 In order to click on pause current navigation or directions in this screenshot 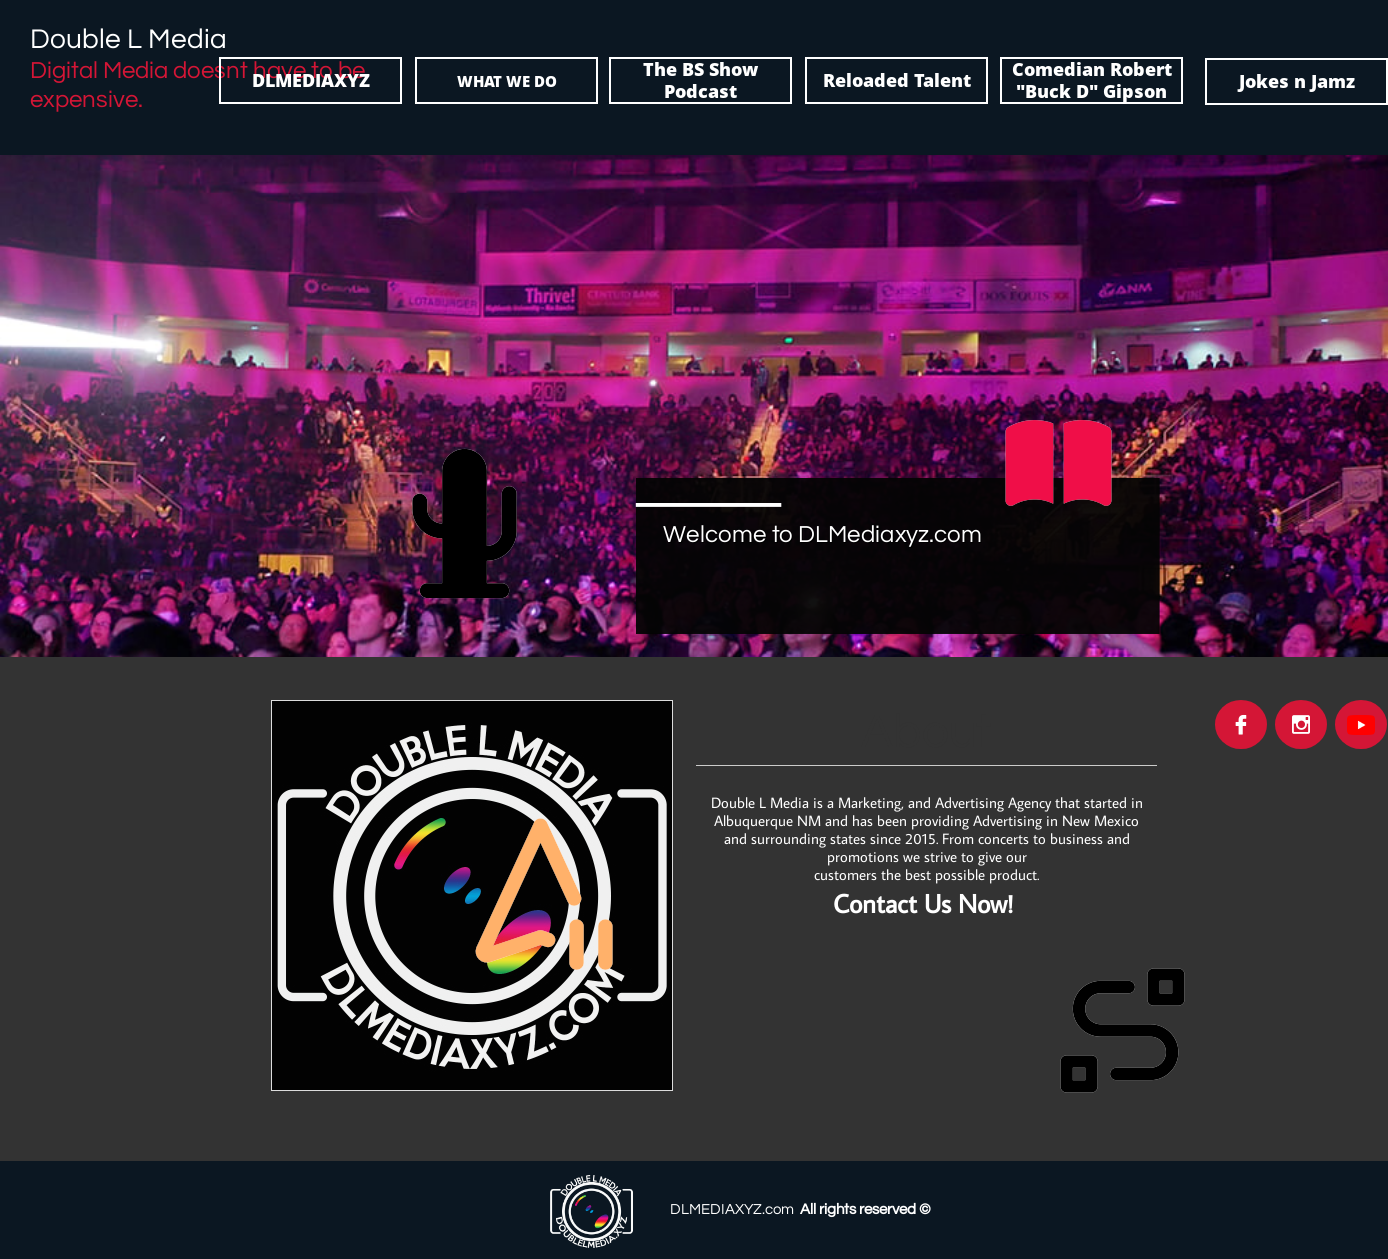, I will do `click(540, 890)`.